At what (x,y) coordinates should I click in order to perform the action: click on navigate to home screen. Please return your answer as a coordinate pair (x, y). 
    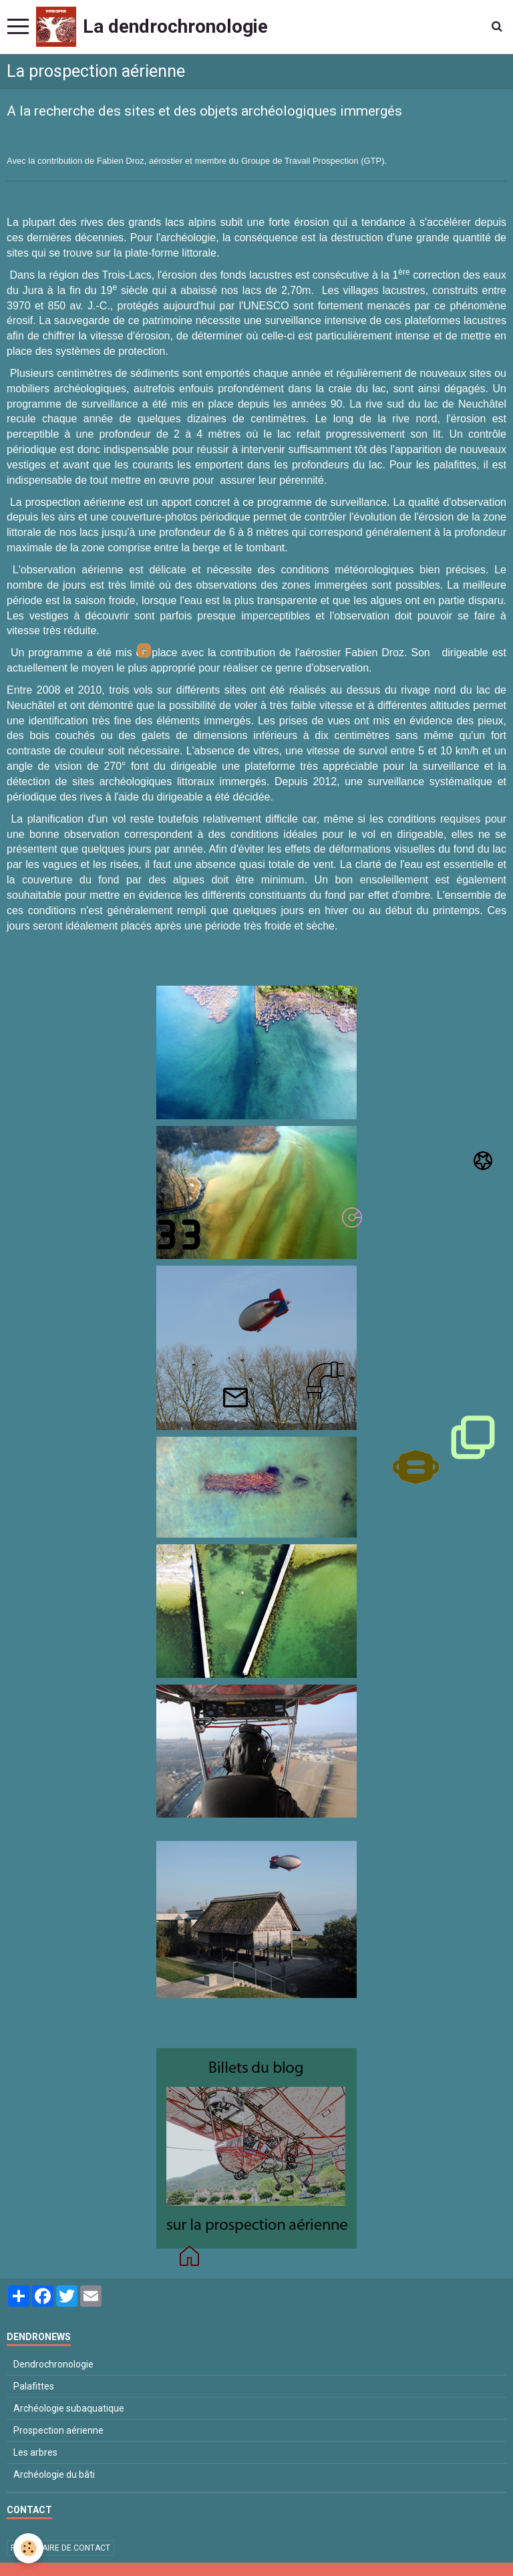
    Looking at the image, I should click on (189, 2256).